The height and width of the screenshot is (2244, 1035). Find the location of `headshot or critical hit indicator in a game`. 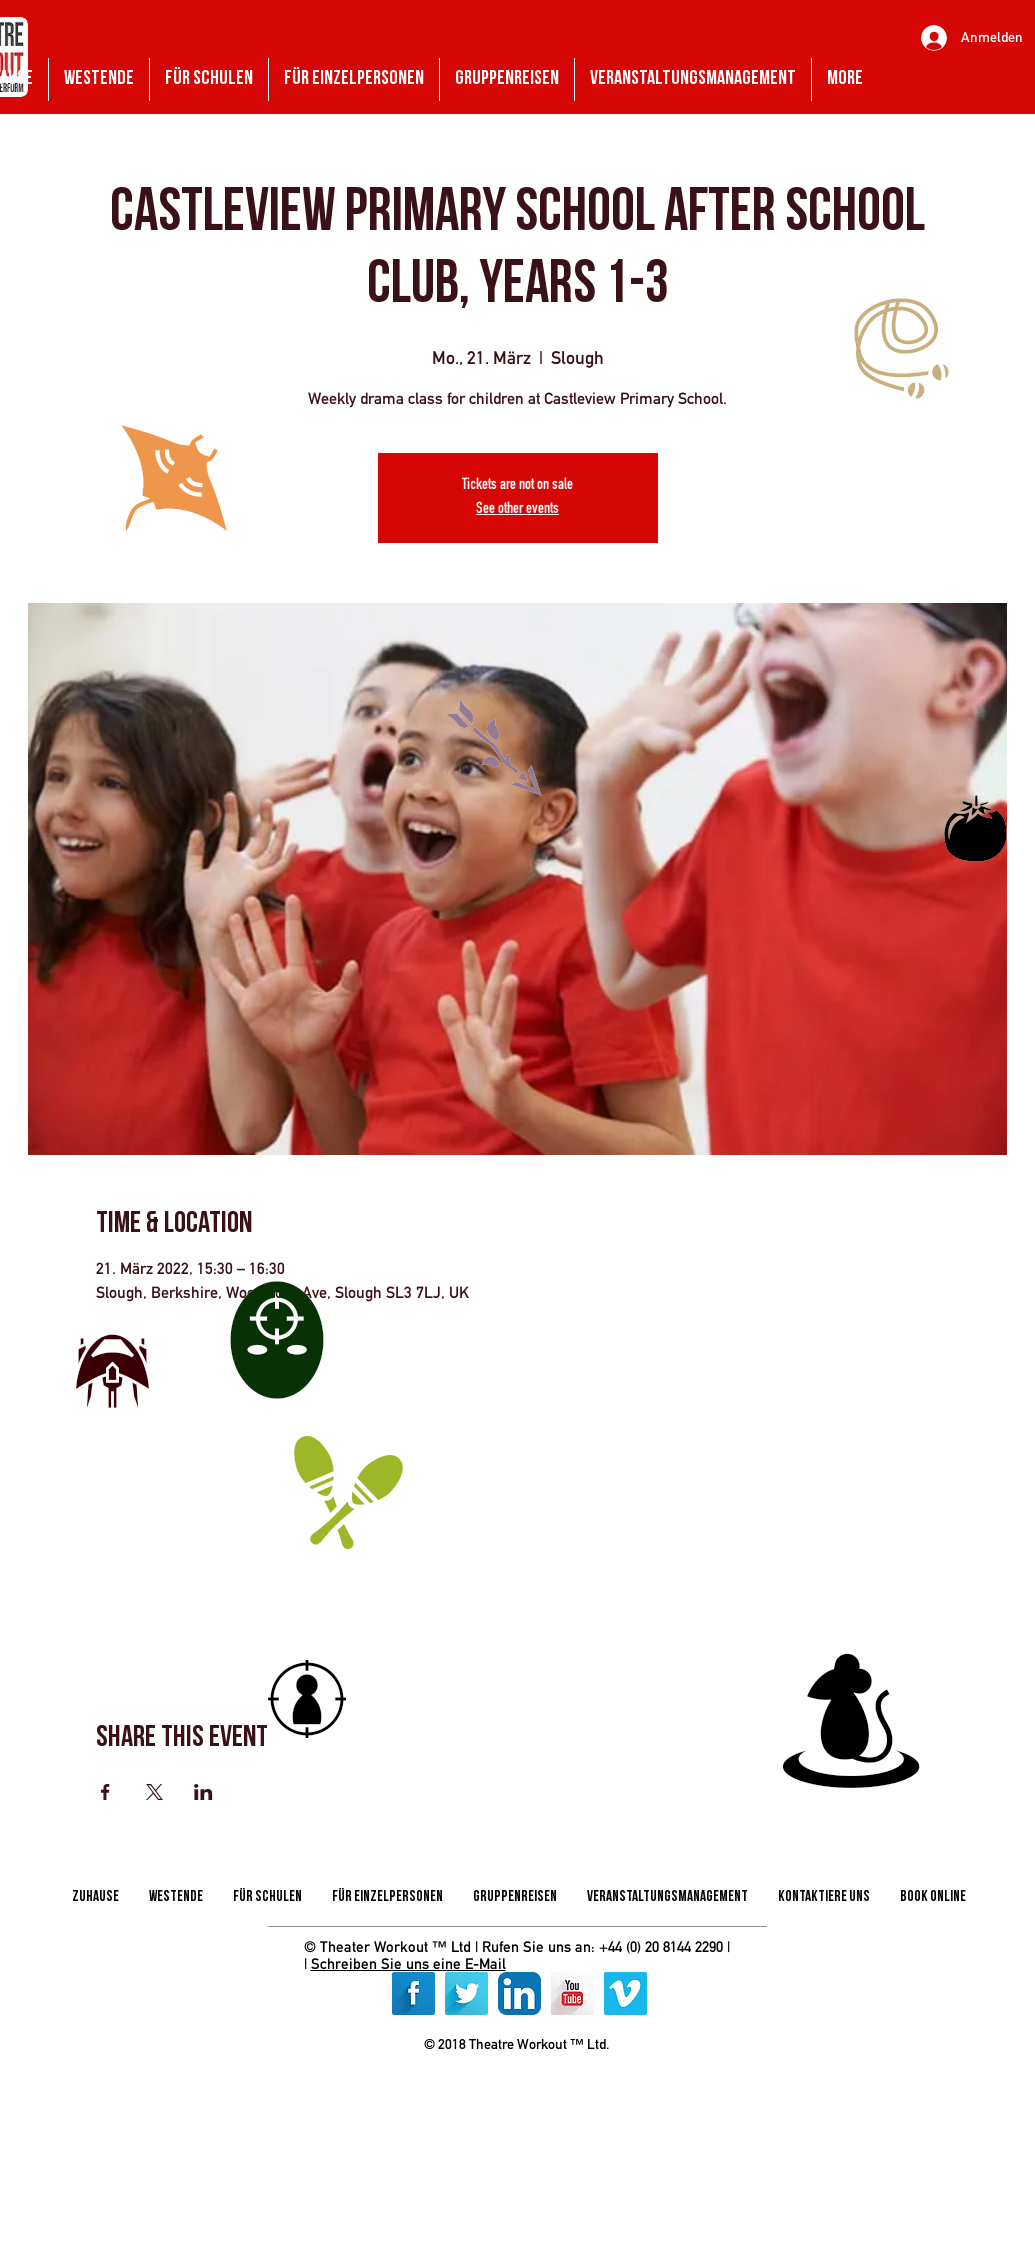

headshot or critical hit indicator in a game is located at coordinates (277, 1340).